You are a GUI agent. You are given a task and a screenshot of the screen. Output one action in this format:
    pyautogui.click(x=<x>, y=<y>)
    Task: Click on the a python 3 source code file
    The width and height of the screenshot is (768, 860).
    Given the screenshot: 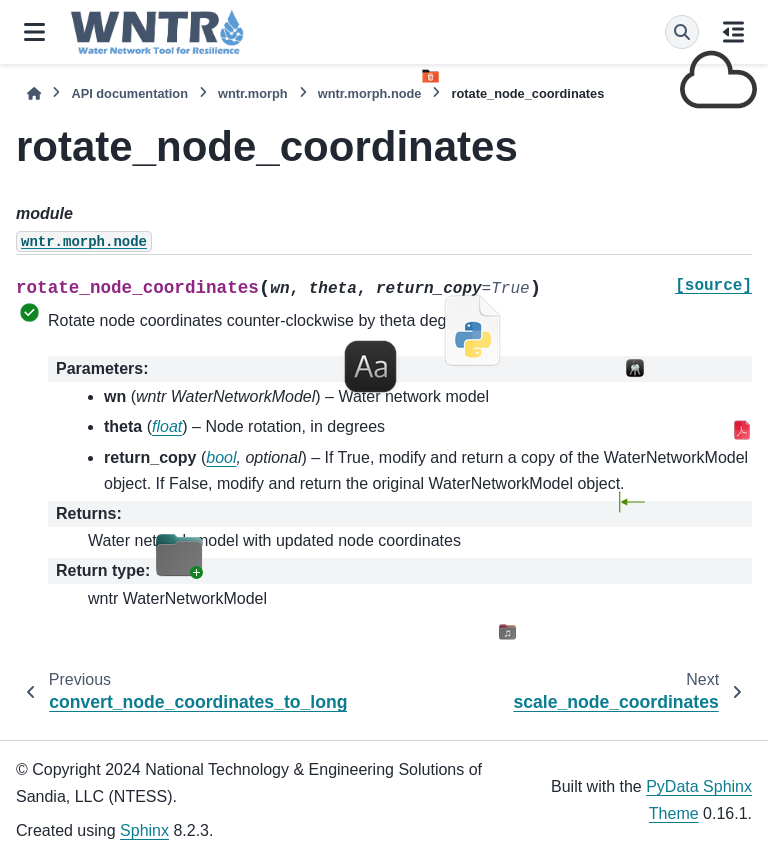 What is the action you would take?
    pyautogui.click(x=472, y=330)
    